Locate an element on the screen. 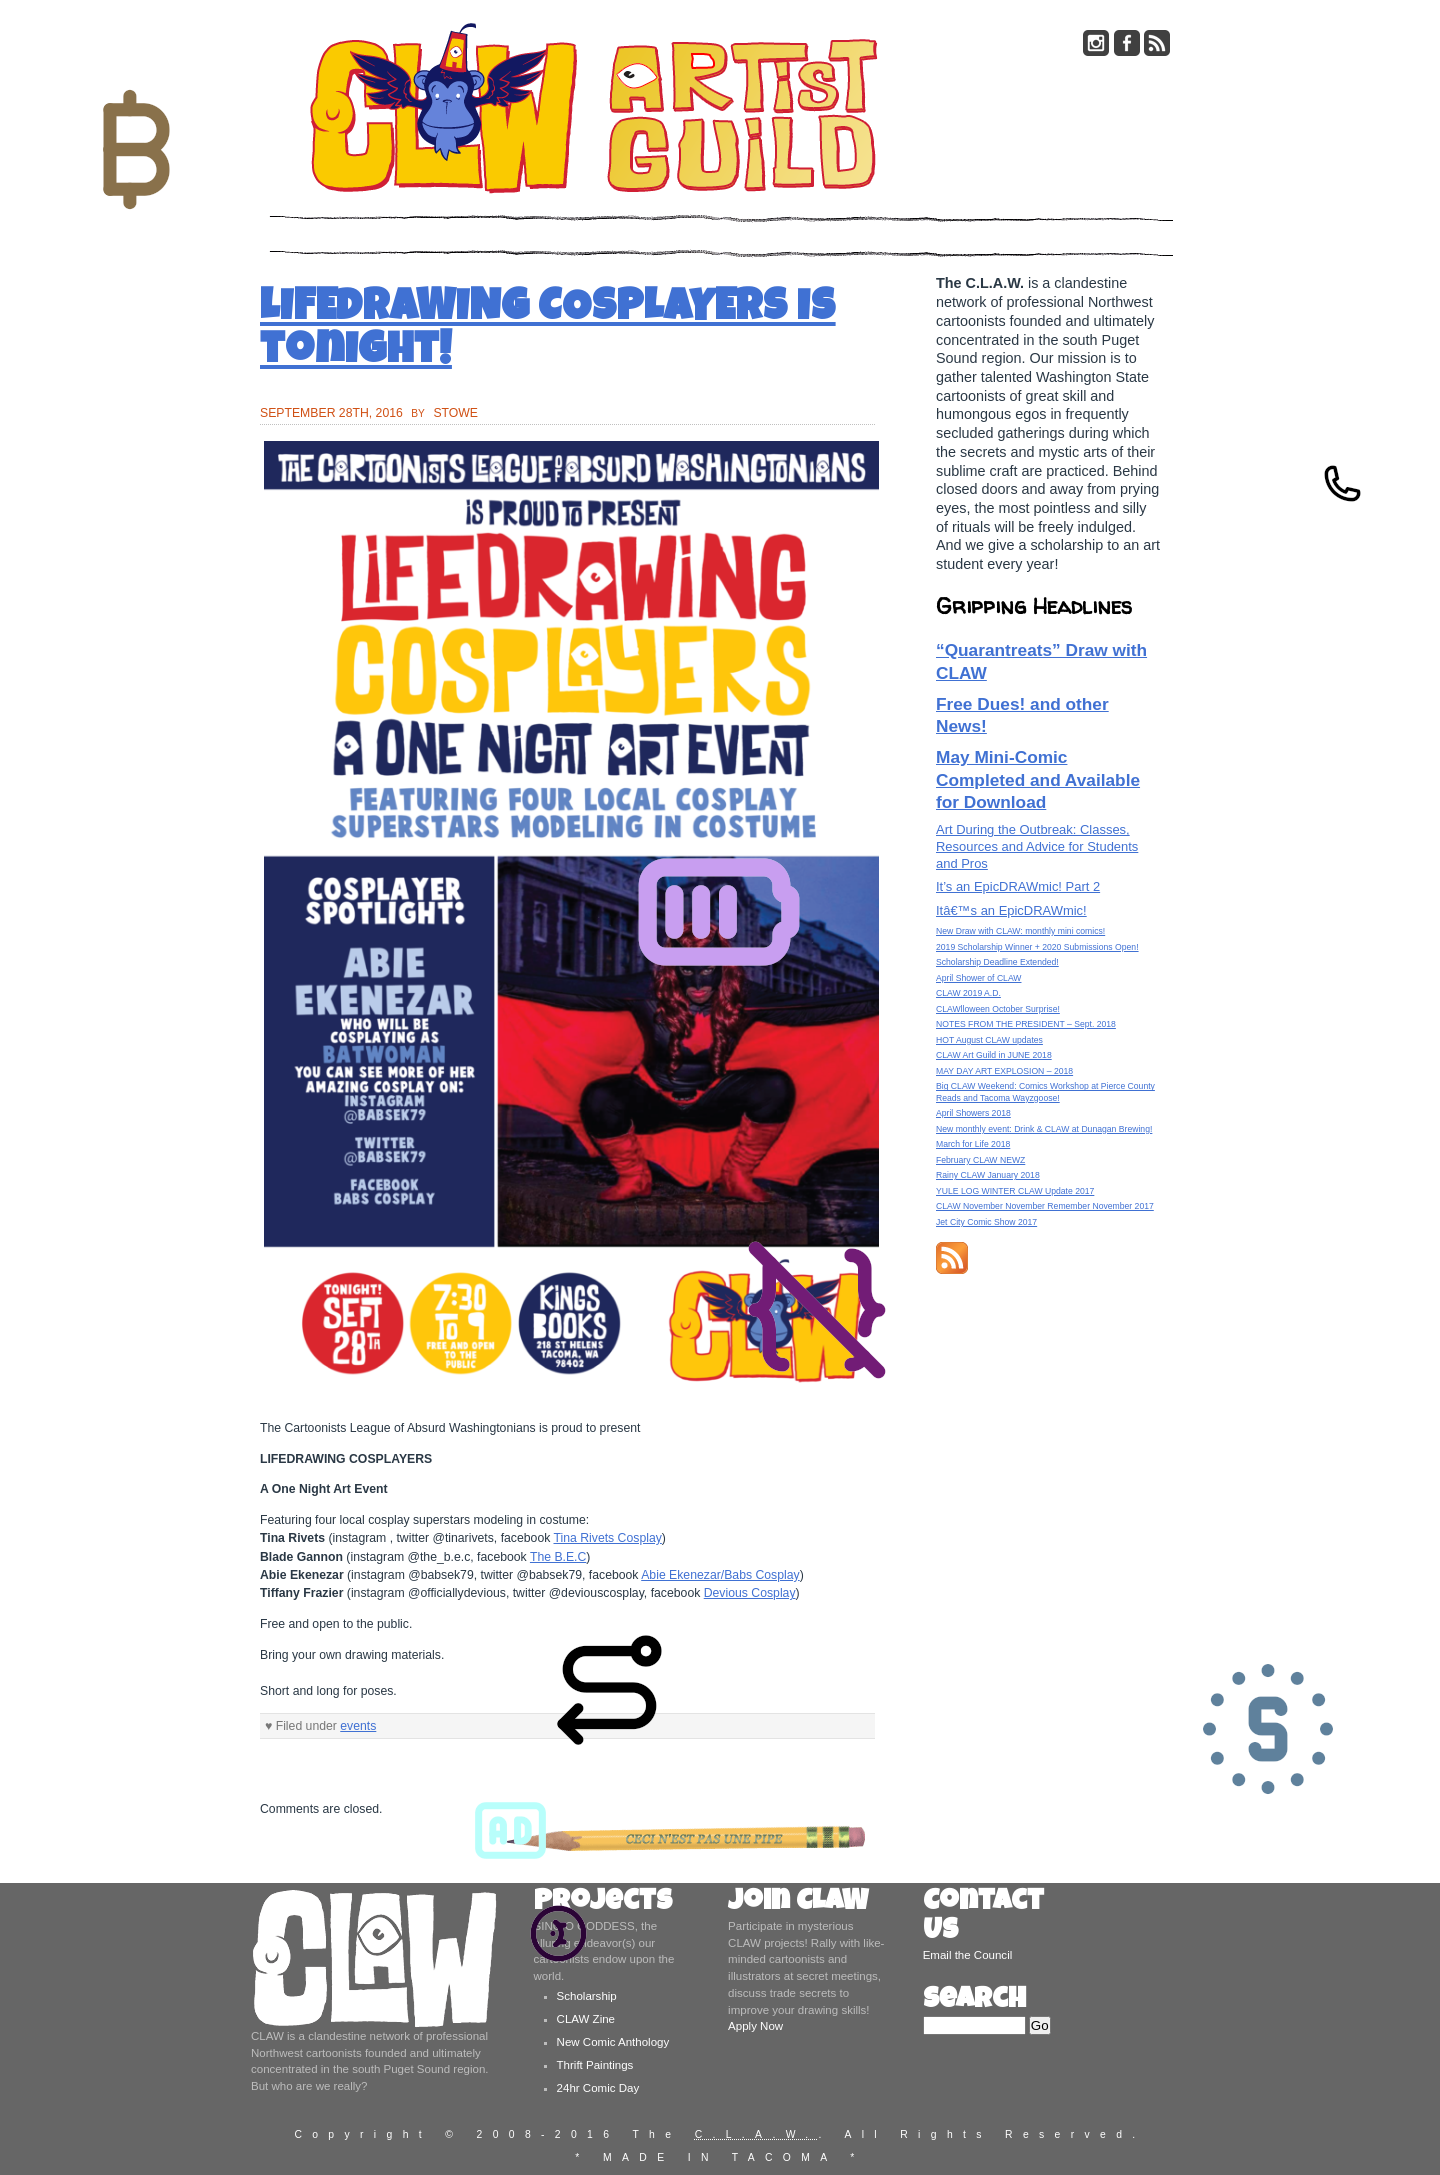 This screenshot has width=1440, height=2175. indicates sponsored or advertisement content is located at coordinates (510, 1830).